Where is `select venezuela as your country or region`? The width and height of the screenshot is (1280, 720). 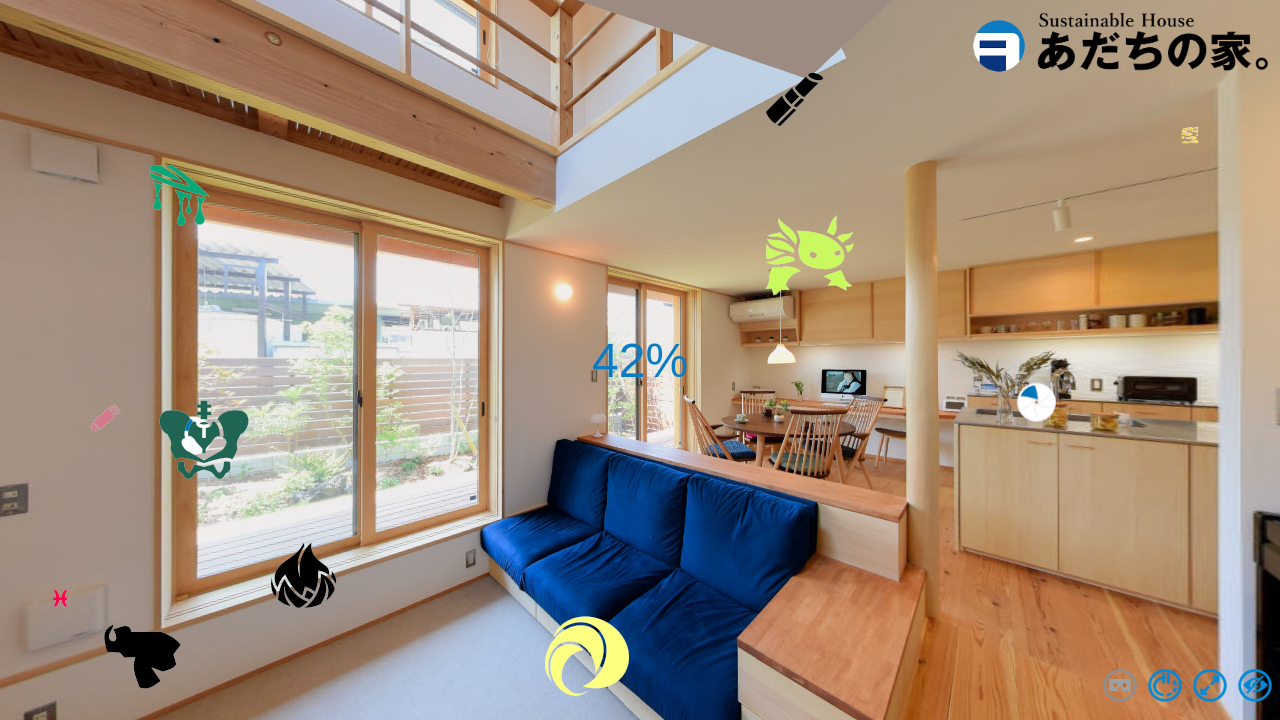
select venezuela as your country or region is located at coordinates (142, 656).